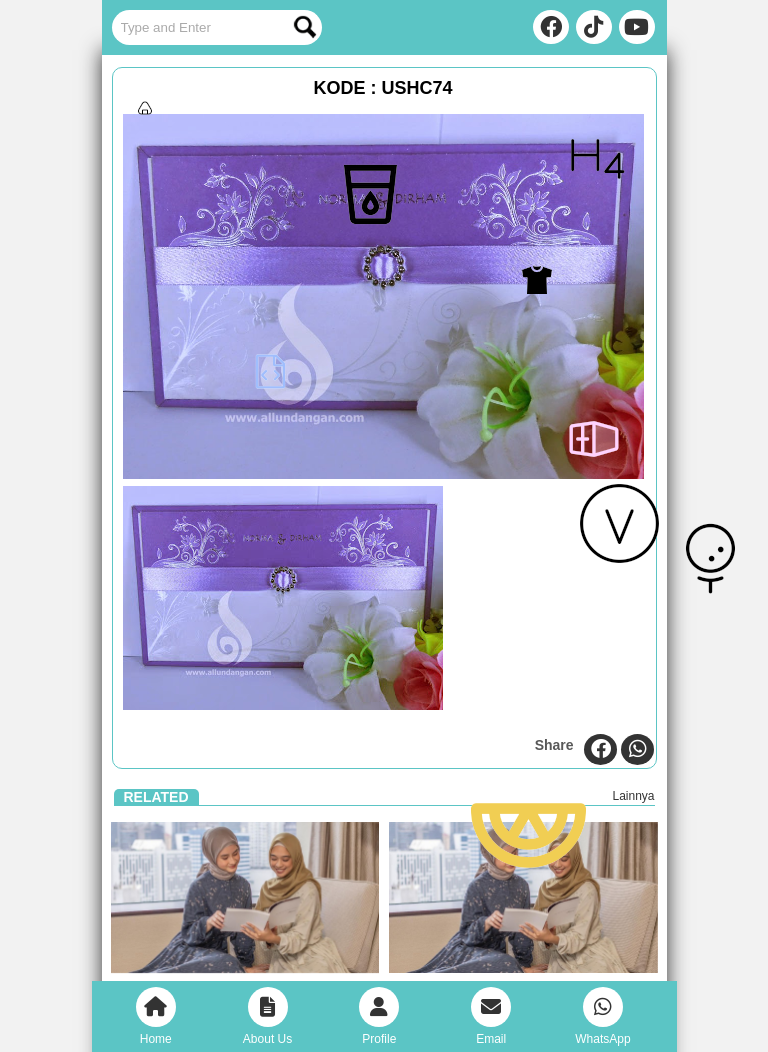 The width and height of the screenshot is (768, 1052). I want to click on indicates citrus or fruit-related content, so click(528, 826).